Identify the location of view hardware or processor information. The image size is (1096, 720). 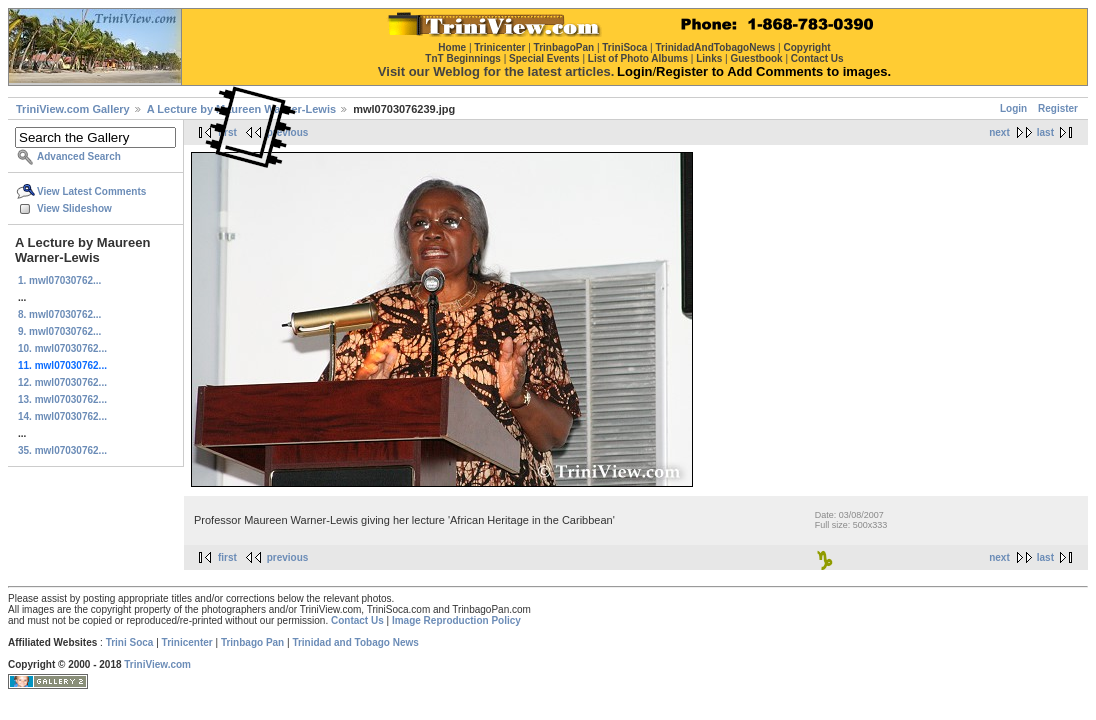
(250, 128).